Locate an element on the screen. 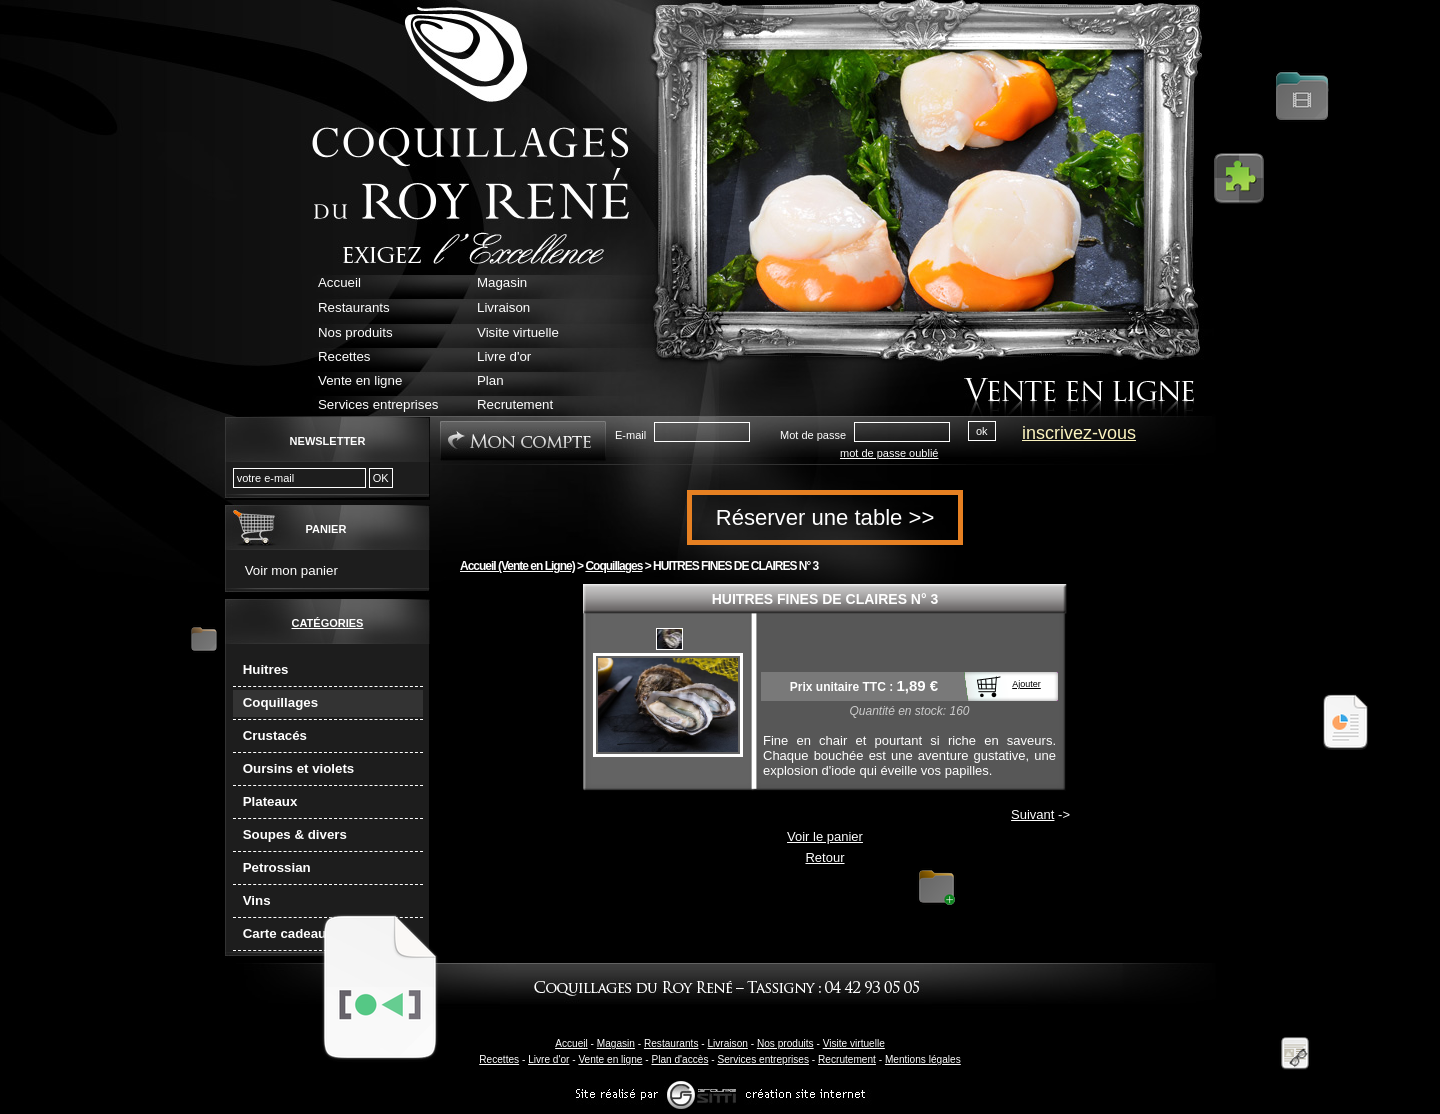  create a new folder is located at coordinates (936, 886).